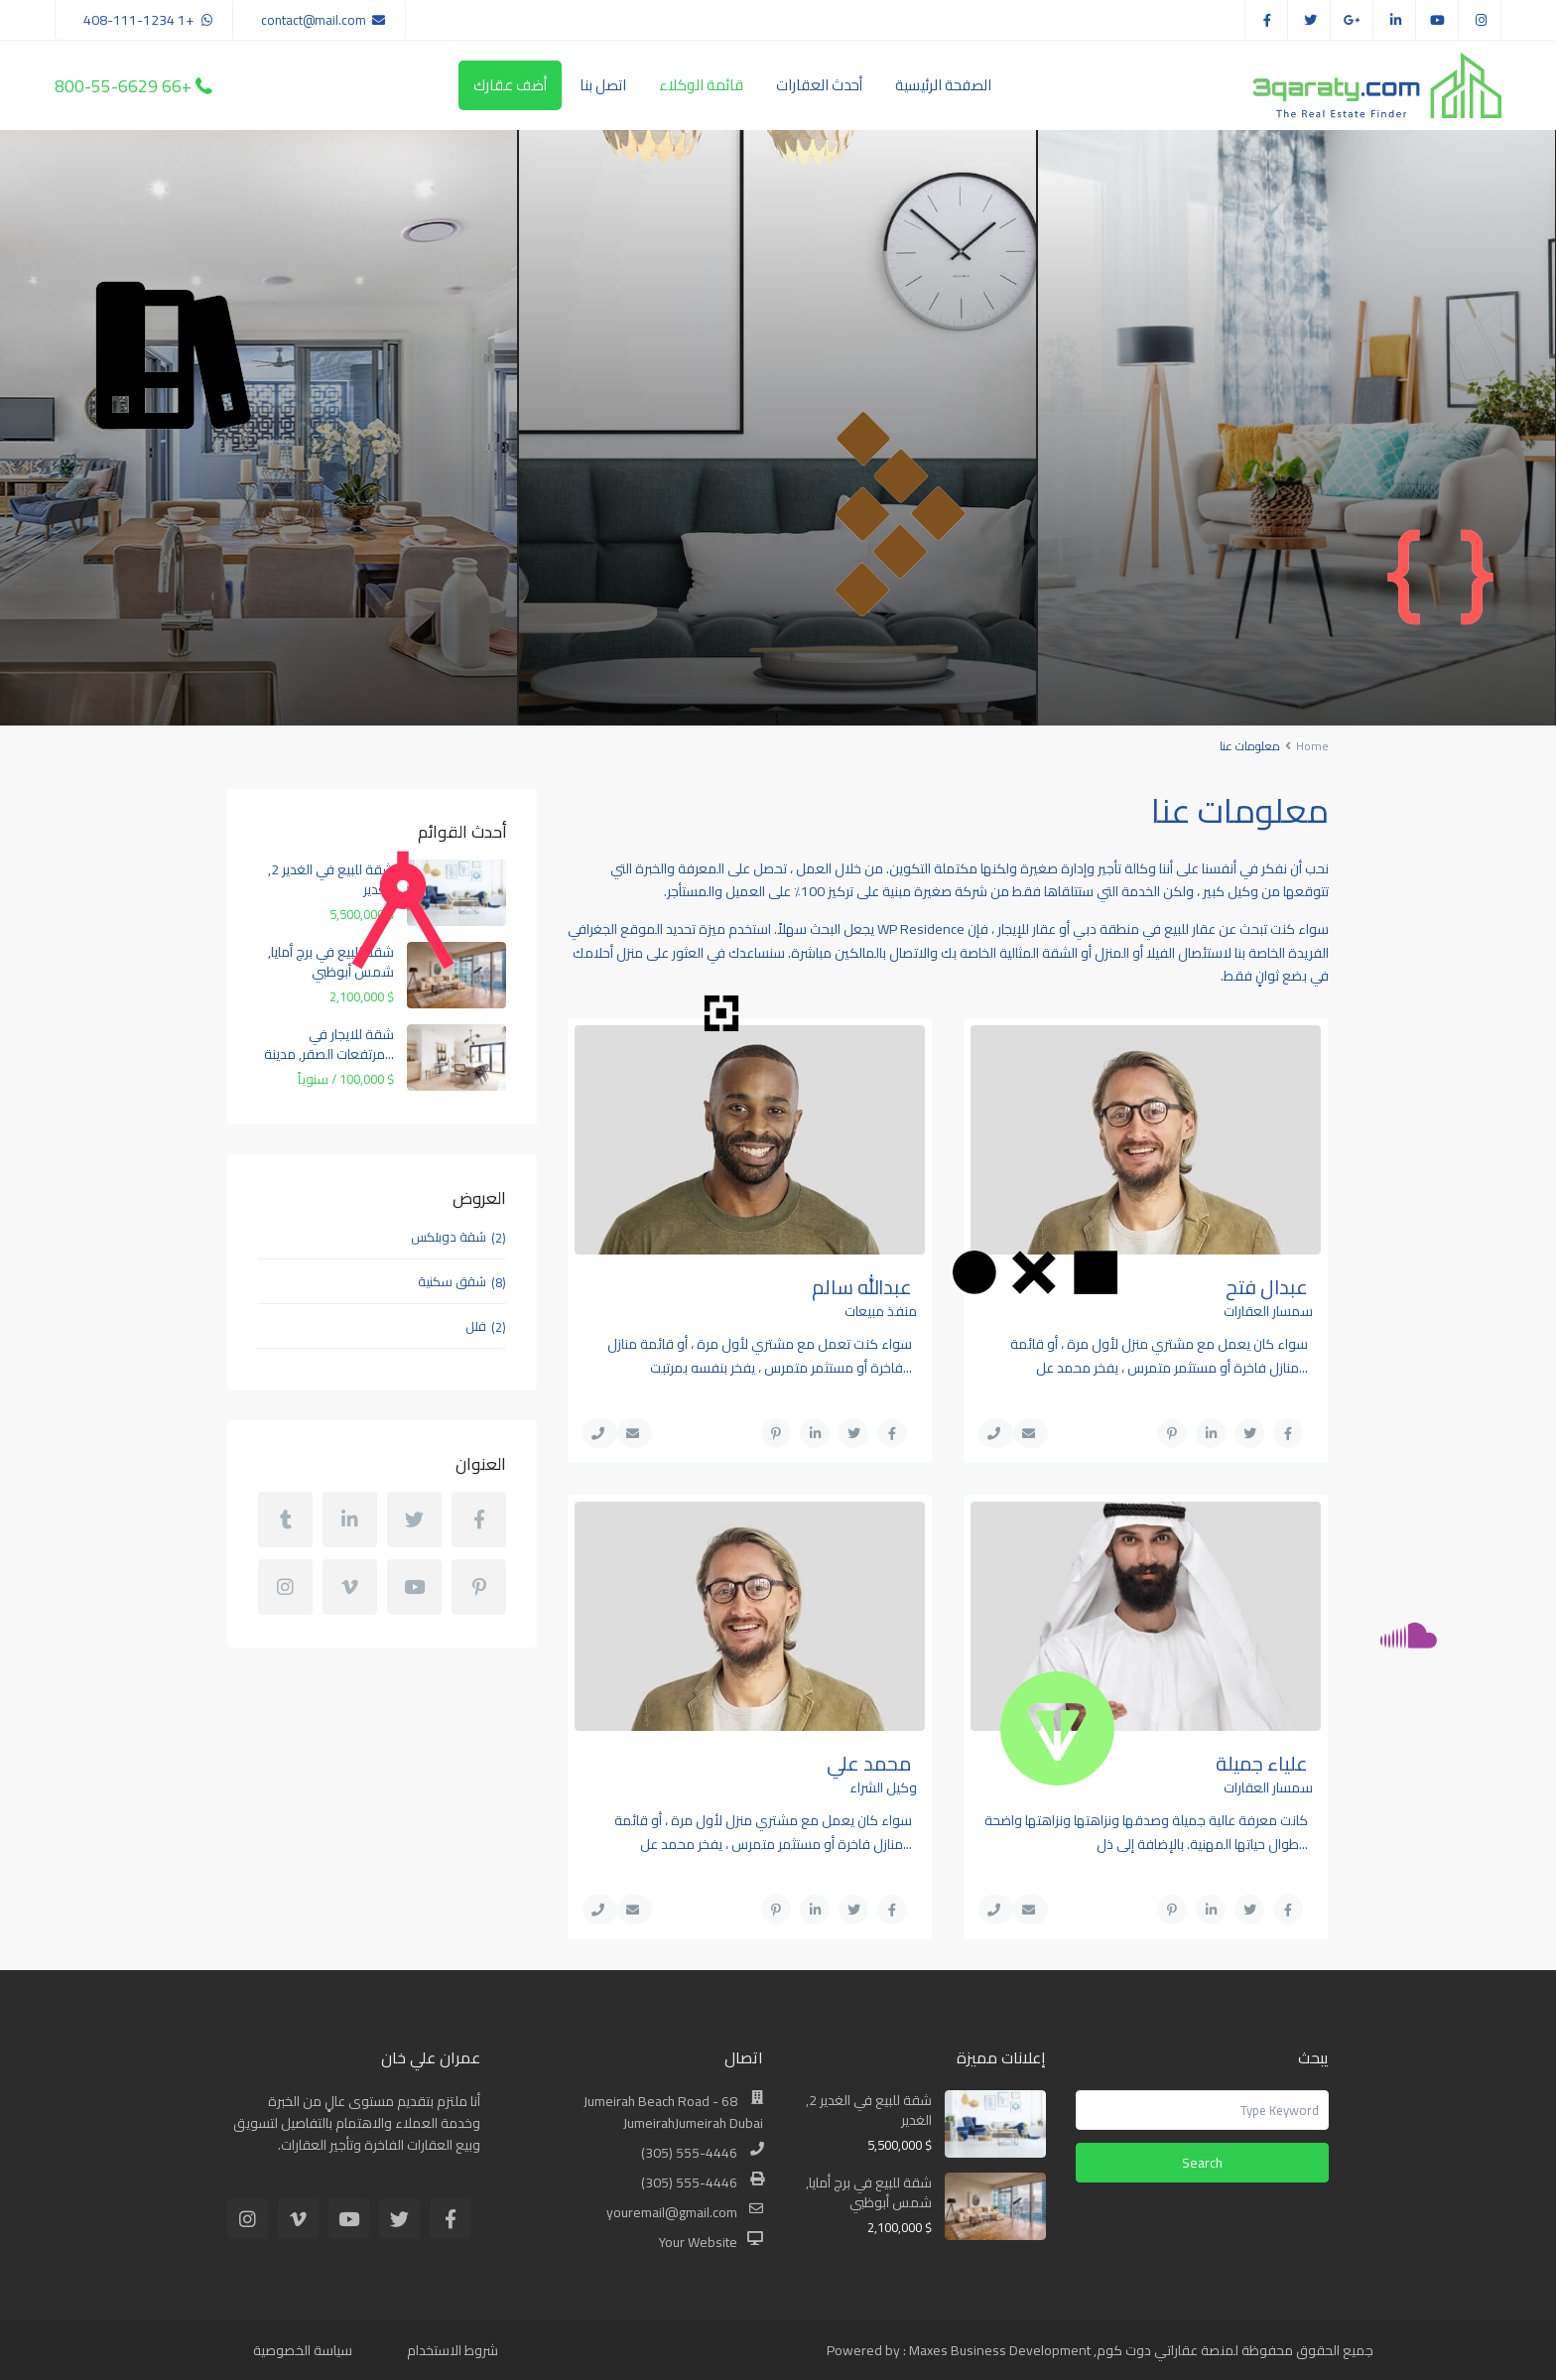  Describe the element at coordinates (1057, 1728) in the screenshot. I see `open TON wallet or blockchain app` at that location.